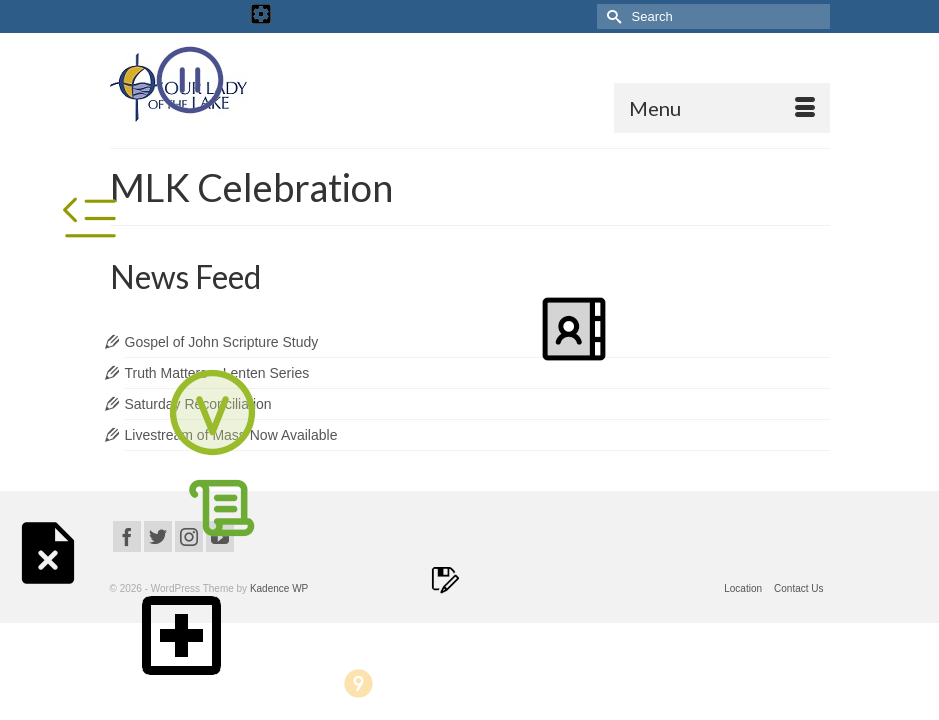 The height and width of the screenshot is (720, 939). What do you see at coordinates (224, 508) in the screenshot?
I see `view terms and conditions or legal documents` at bounding box center [224, 508].